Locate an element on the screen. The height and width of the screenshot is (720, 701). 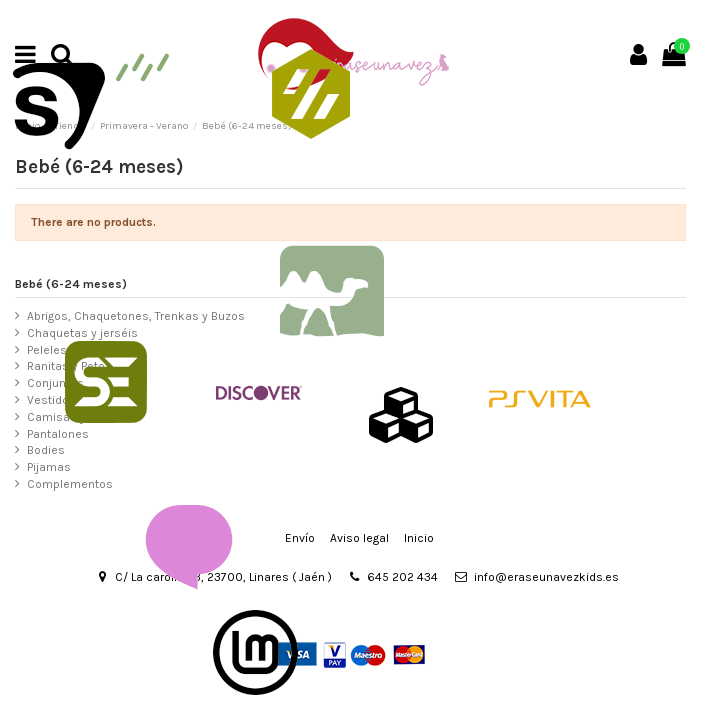
open chat or messaging is located at coordinates (189, 544).